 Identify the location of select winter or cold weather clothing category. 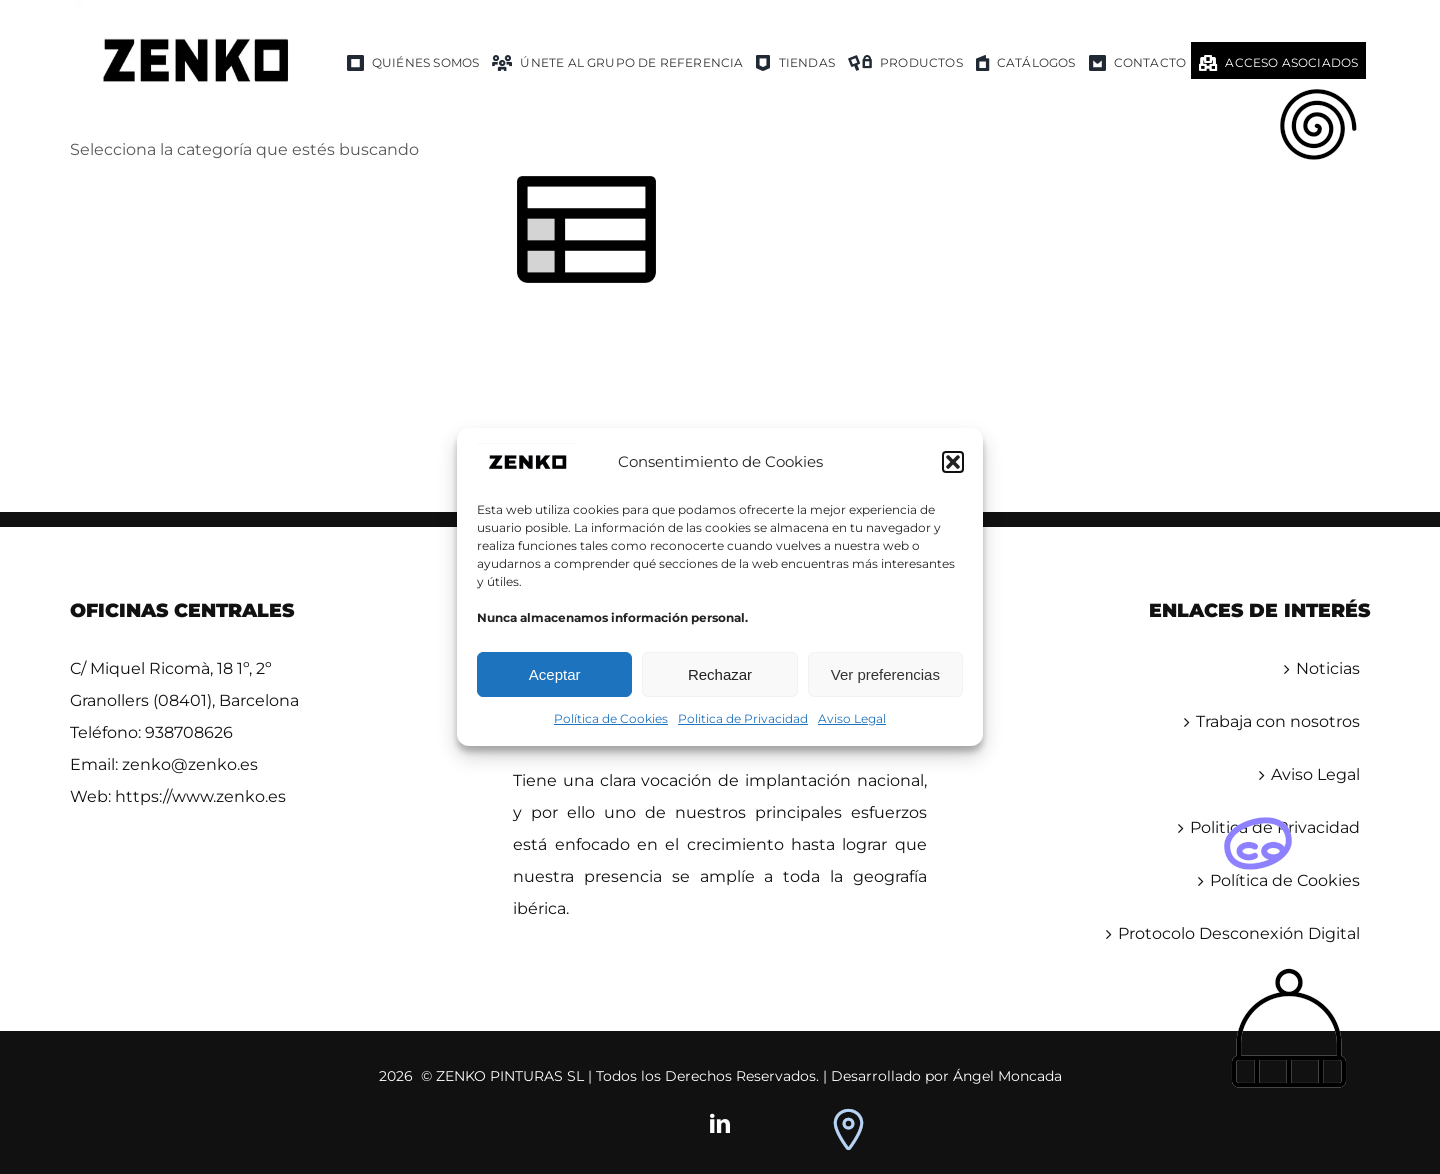
(1289, 1035).